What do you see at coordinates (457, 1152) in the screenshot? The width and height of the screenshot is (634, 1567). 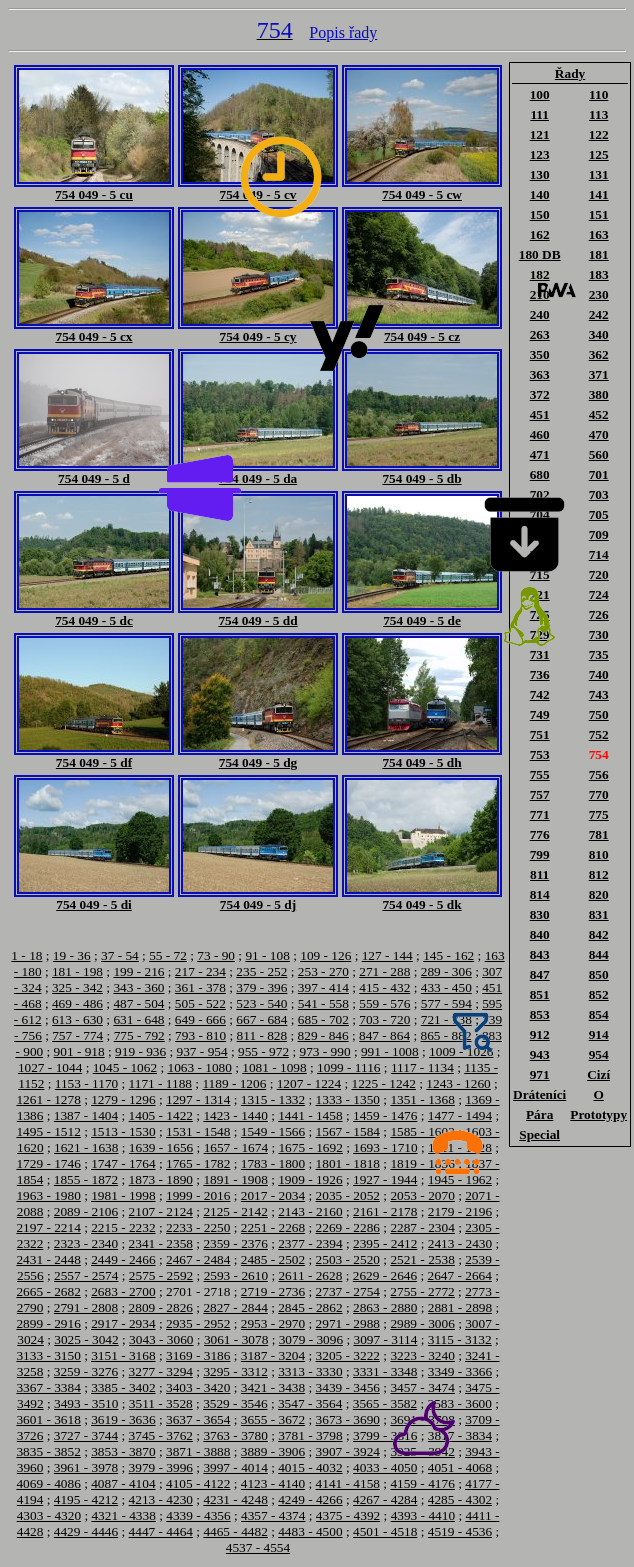 I see `enable tty/tdd accessibility for hearing-impaired calls` at bounding box center [457, 1152].